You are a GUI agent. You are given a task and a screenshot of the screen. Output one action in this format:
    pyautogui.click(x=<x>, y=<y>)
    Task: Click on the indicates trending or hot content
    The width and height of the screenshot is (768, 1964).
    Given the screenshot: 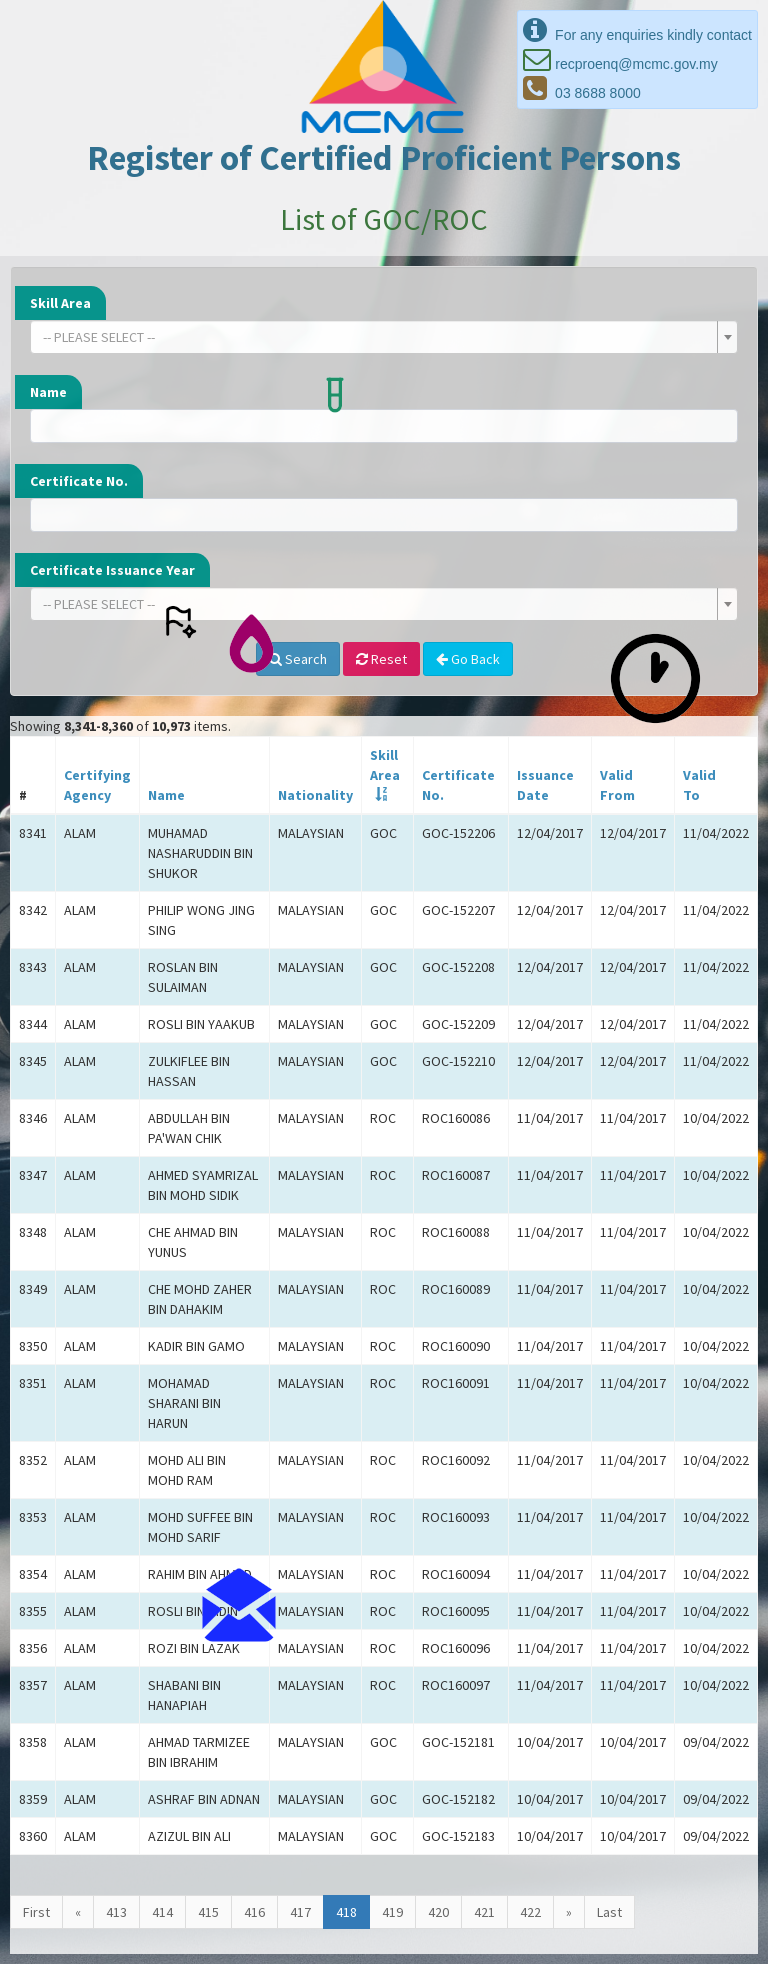 What is the action you would take?
    pyautogui.click(x=251, y=643)
    